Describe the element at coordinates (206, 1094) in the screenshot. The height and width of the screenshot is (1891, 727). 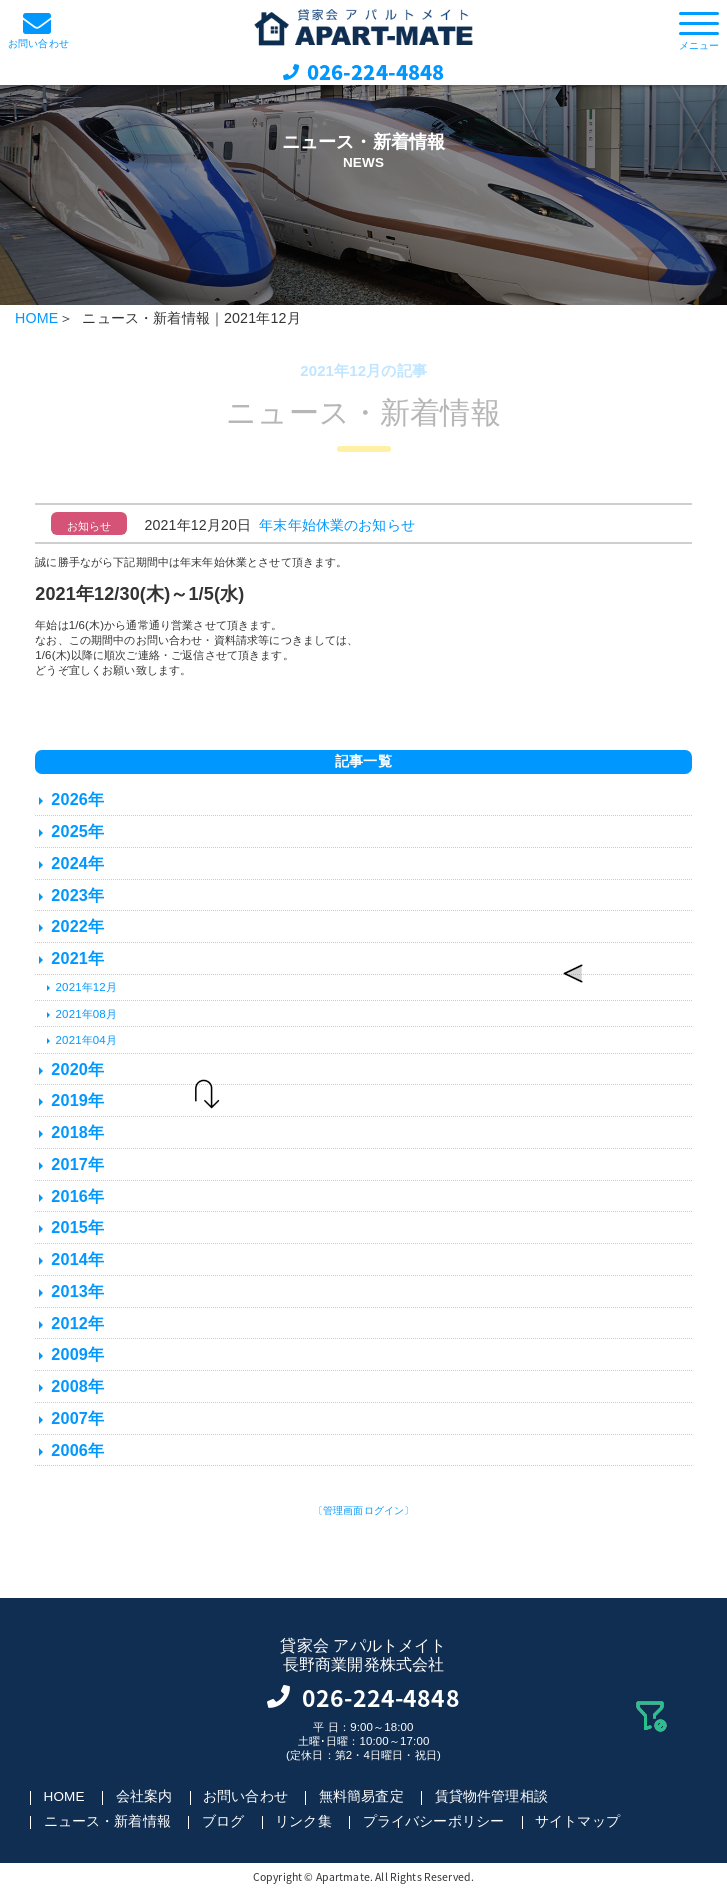
I see `redo or repeat last action` at that location.